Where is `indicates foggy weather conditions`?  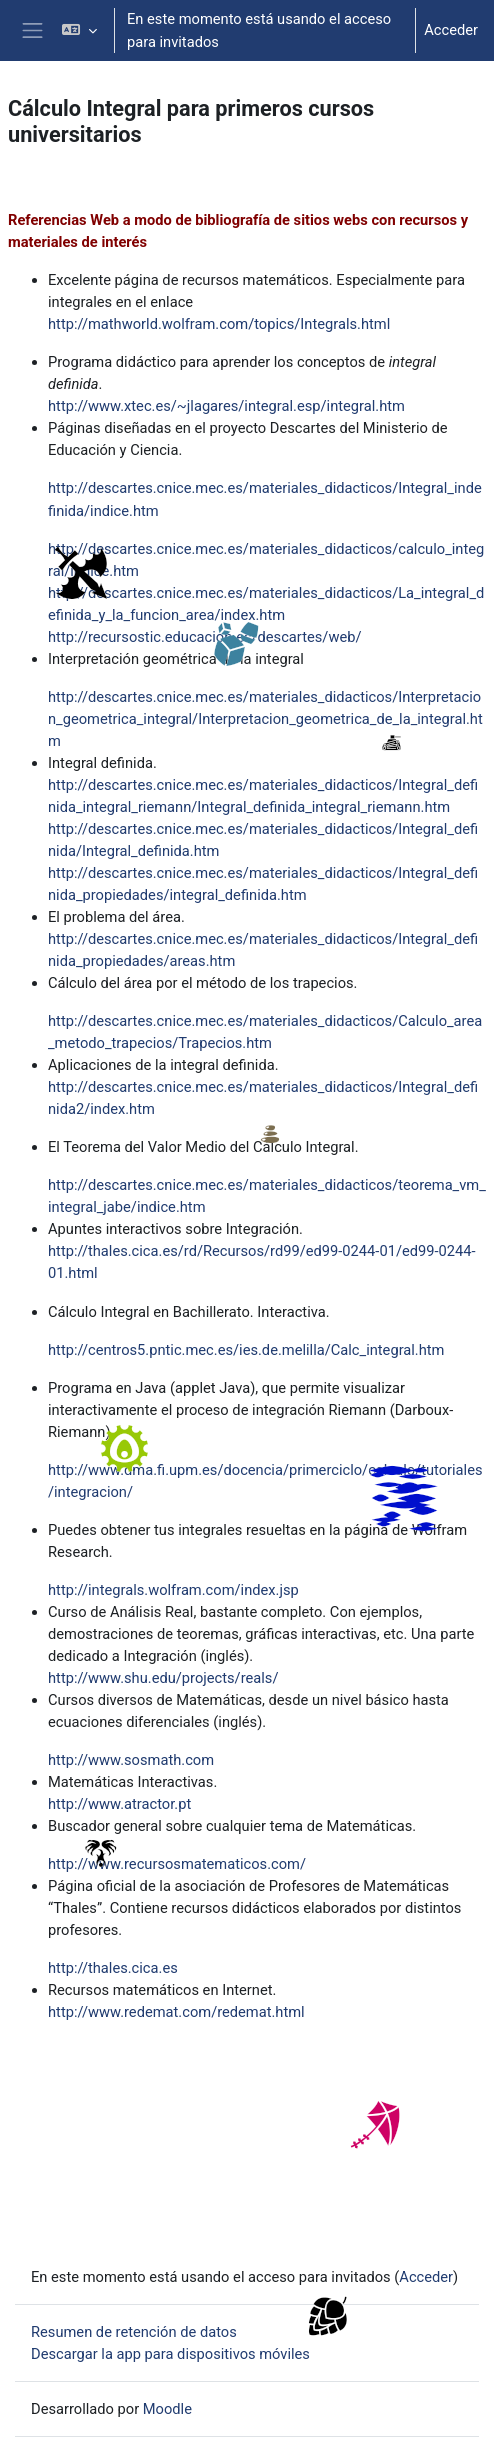 indicates foggy weather conditions is located at coordinates (403, 1498).